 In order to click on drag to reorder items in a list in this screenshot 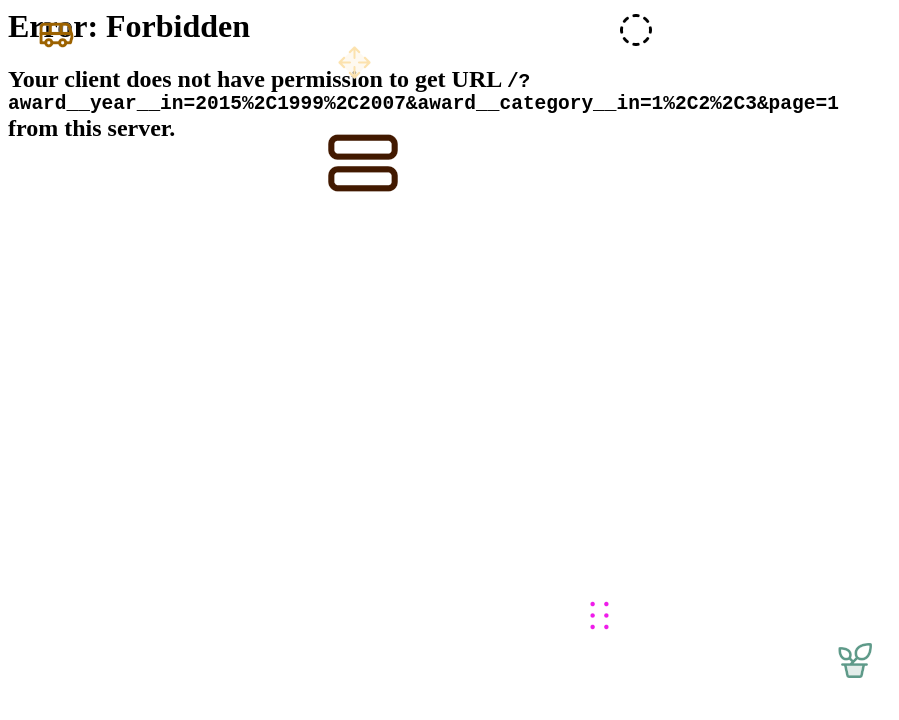, I will do `click(599, 615)`.